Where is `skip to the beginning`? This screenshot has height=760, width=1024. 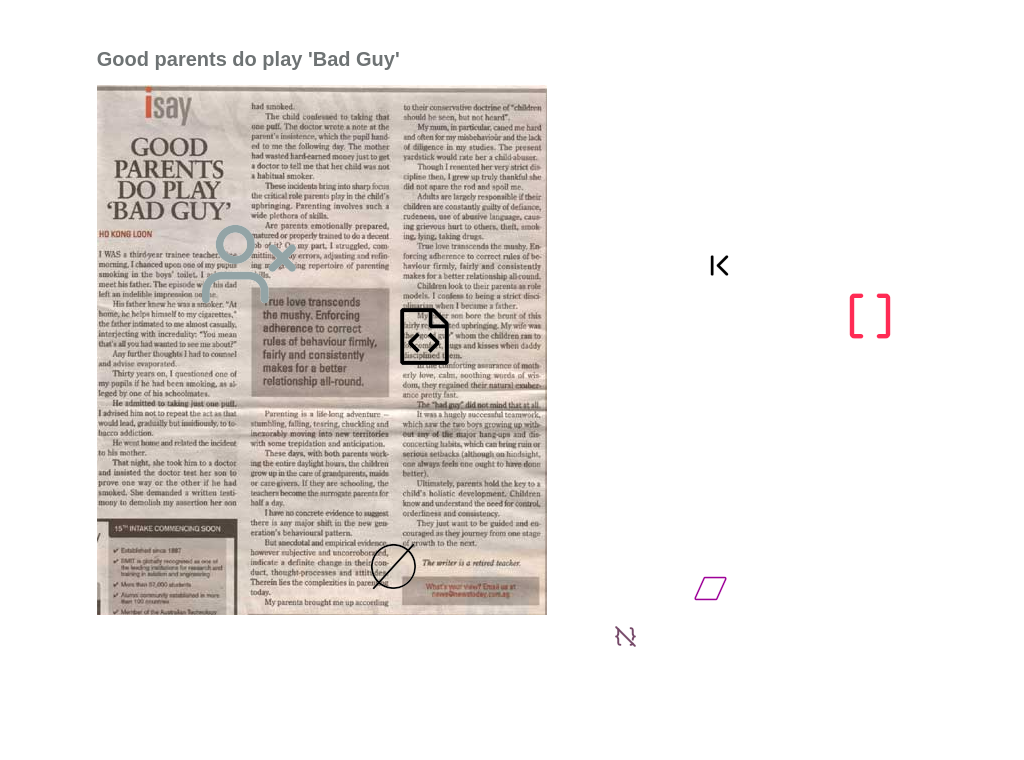
skip to the beginning is located at coordinates (719, 265).